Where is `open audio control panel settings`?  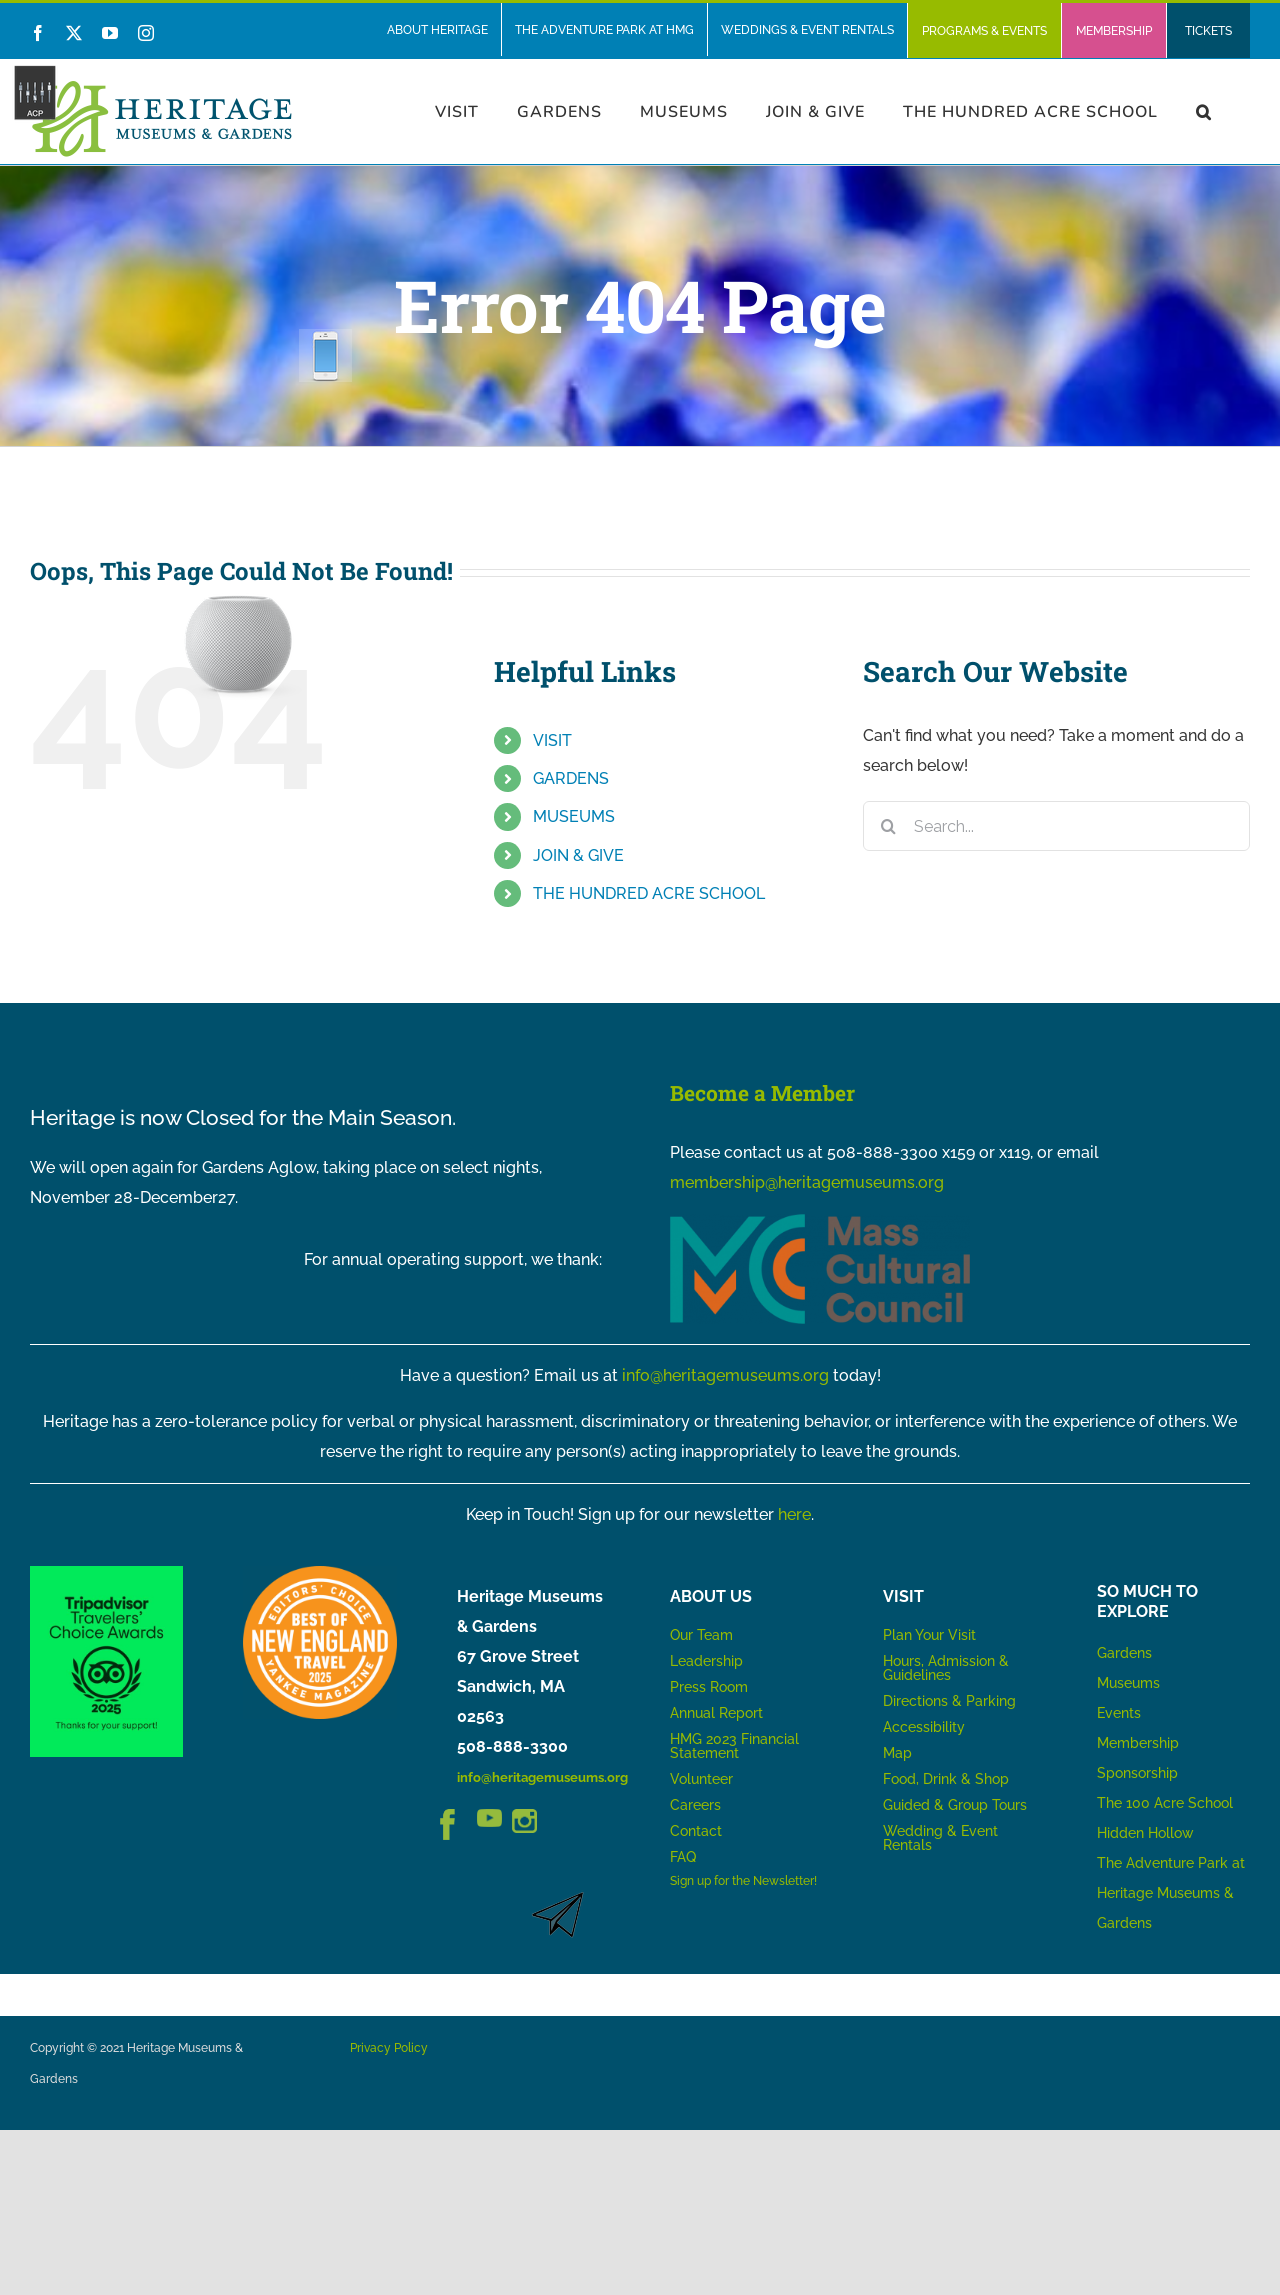 open audio control panel settings is located at coordinates (35, 94).